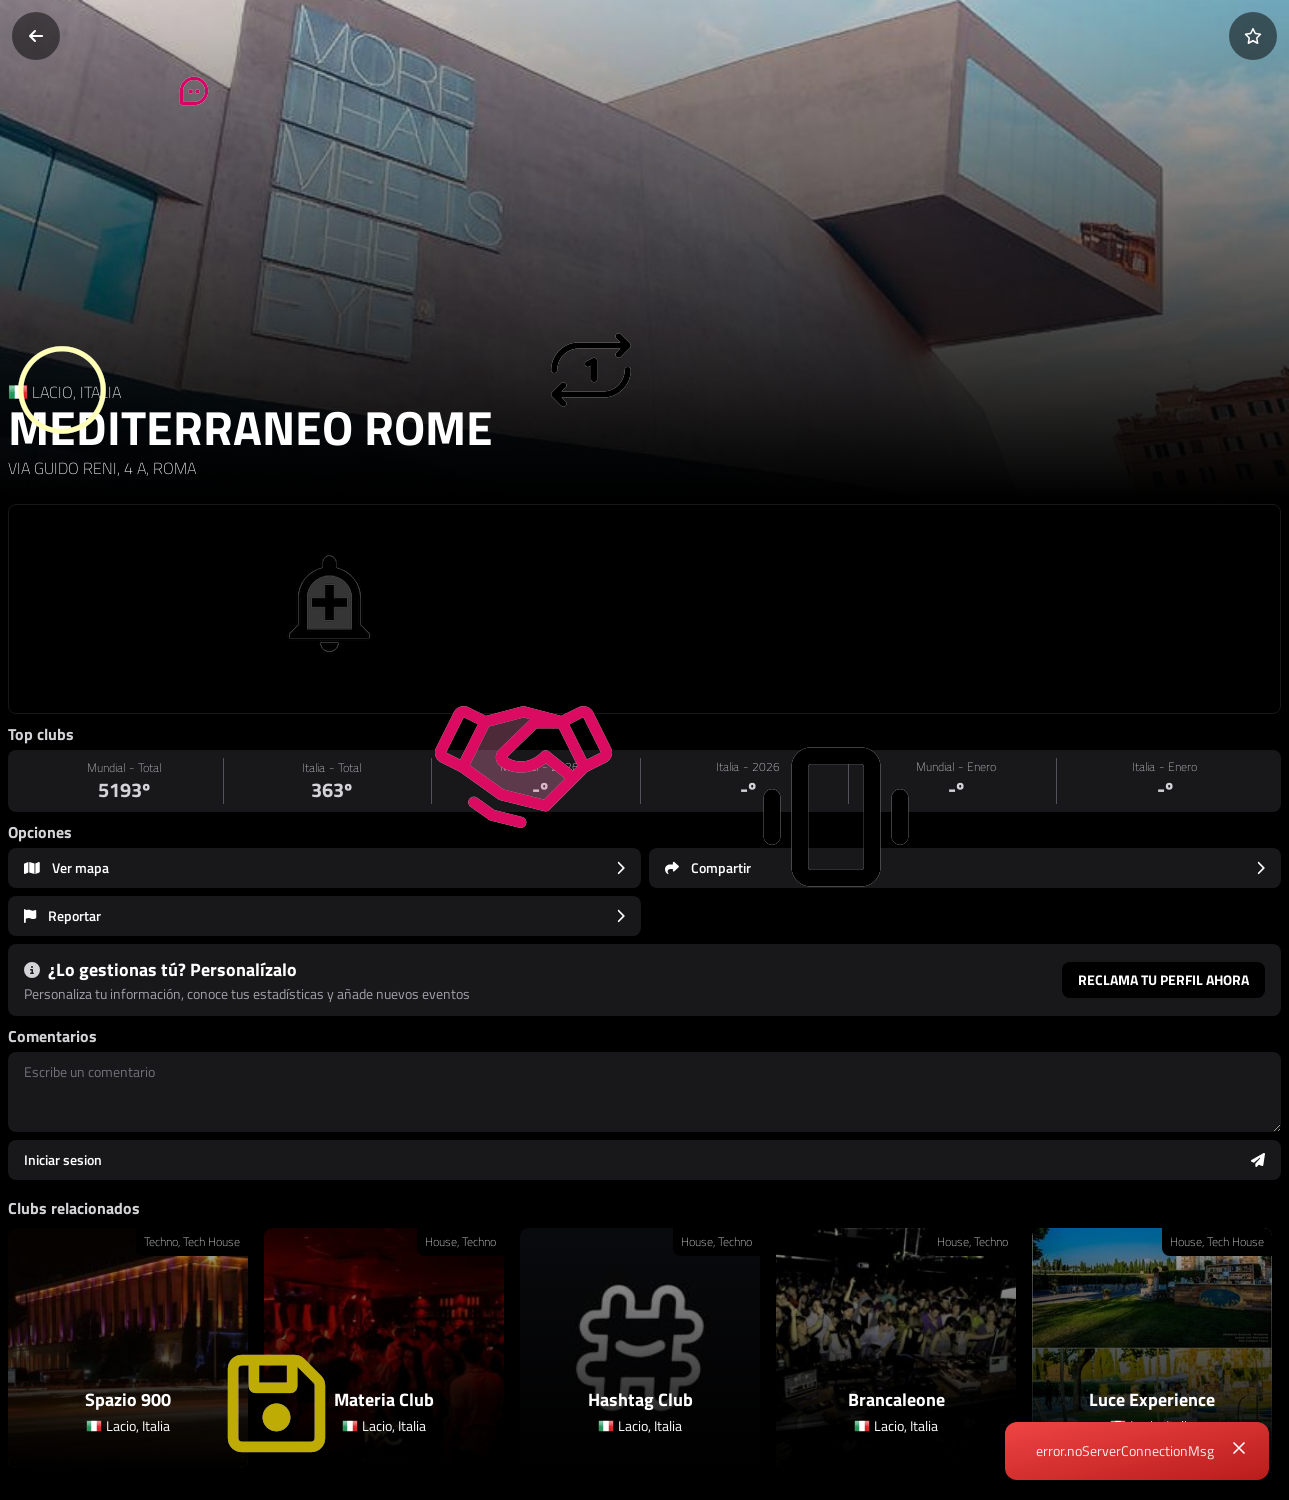 The width and height of the screenshot is (1289, 1500). I want to click on add a new alert or notification, so click(329, 602).